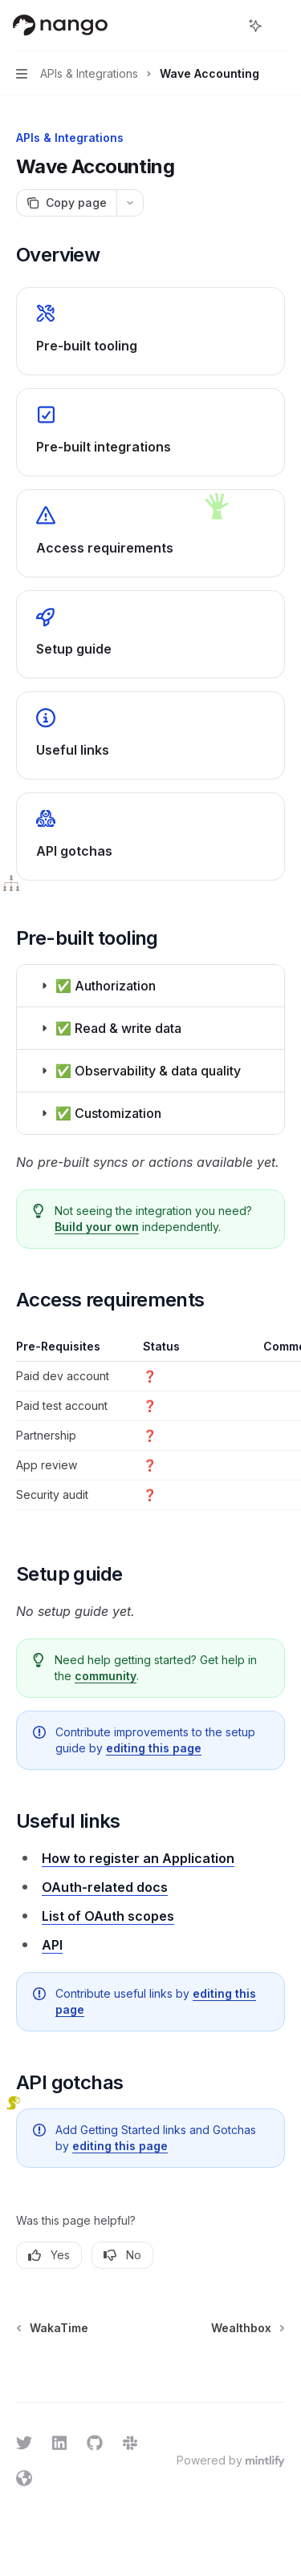 Image resolution: width=301 pixels, height=2576 pixels. What do you see at coordinates (11, 883) in the screenshot?
I see `view organizational hierarchy or team structure` at bounding box center [11, 883].